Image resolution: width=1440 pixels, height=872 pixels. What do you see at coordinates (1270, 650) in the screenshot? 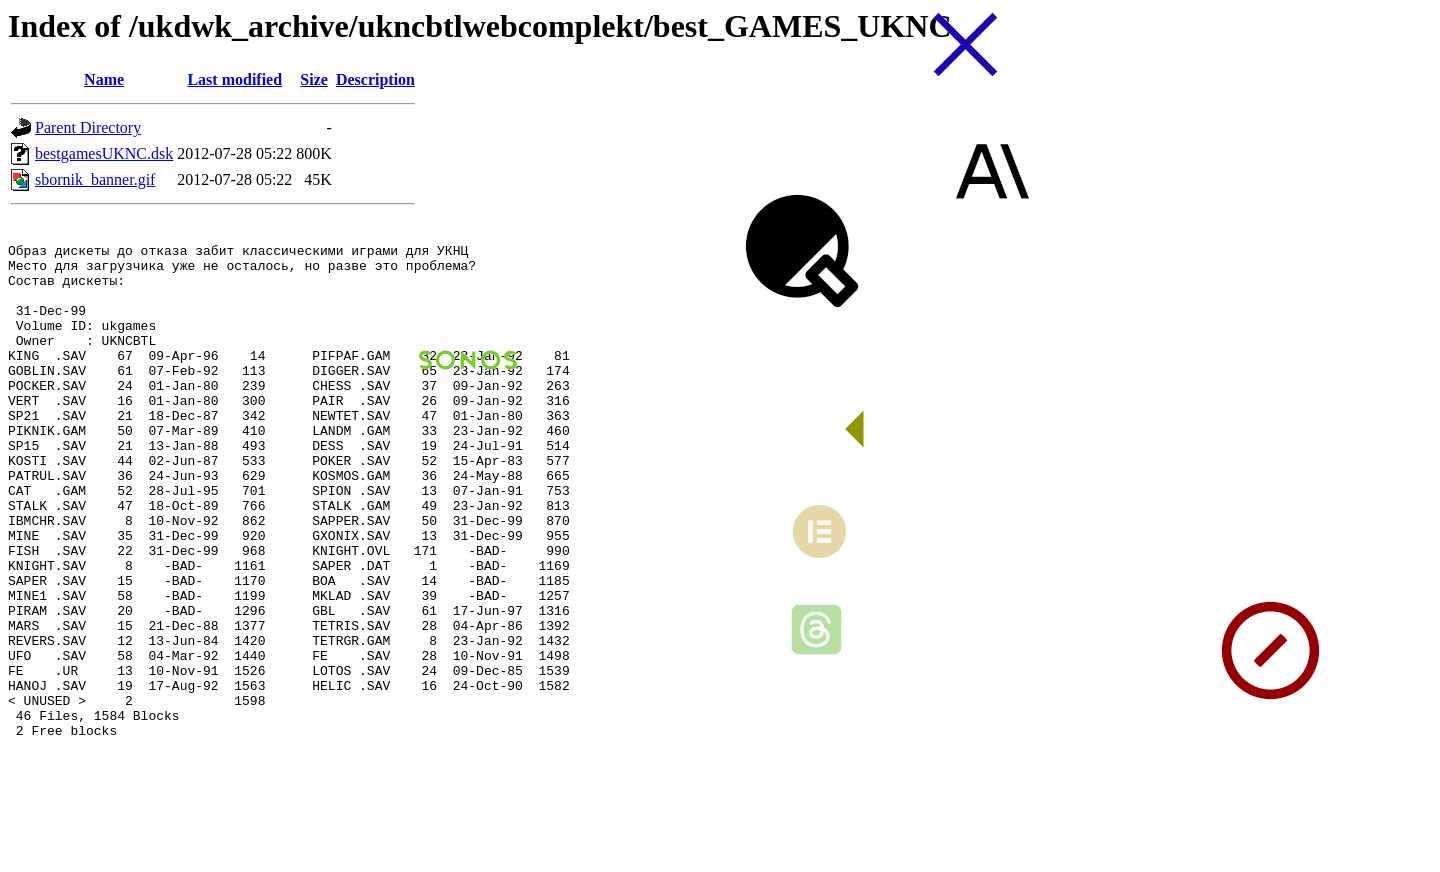
I see `access compass or navigation features` at bounding box center [1270, 650].